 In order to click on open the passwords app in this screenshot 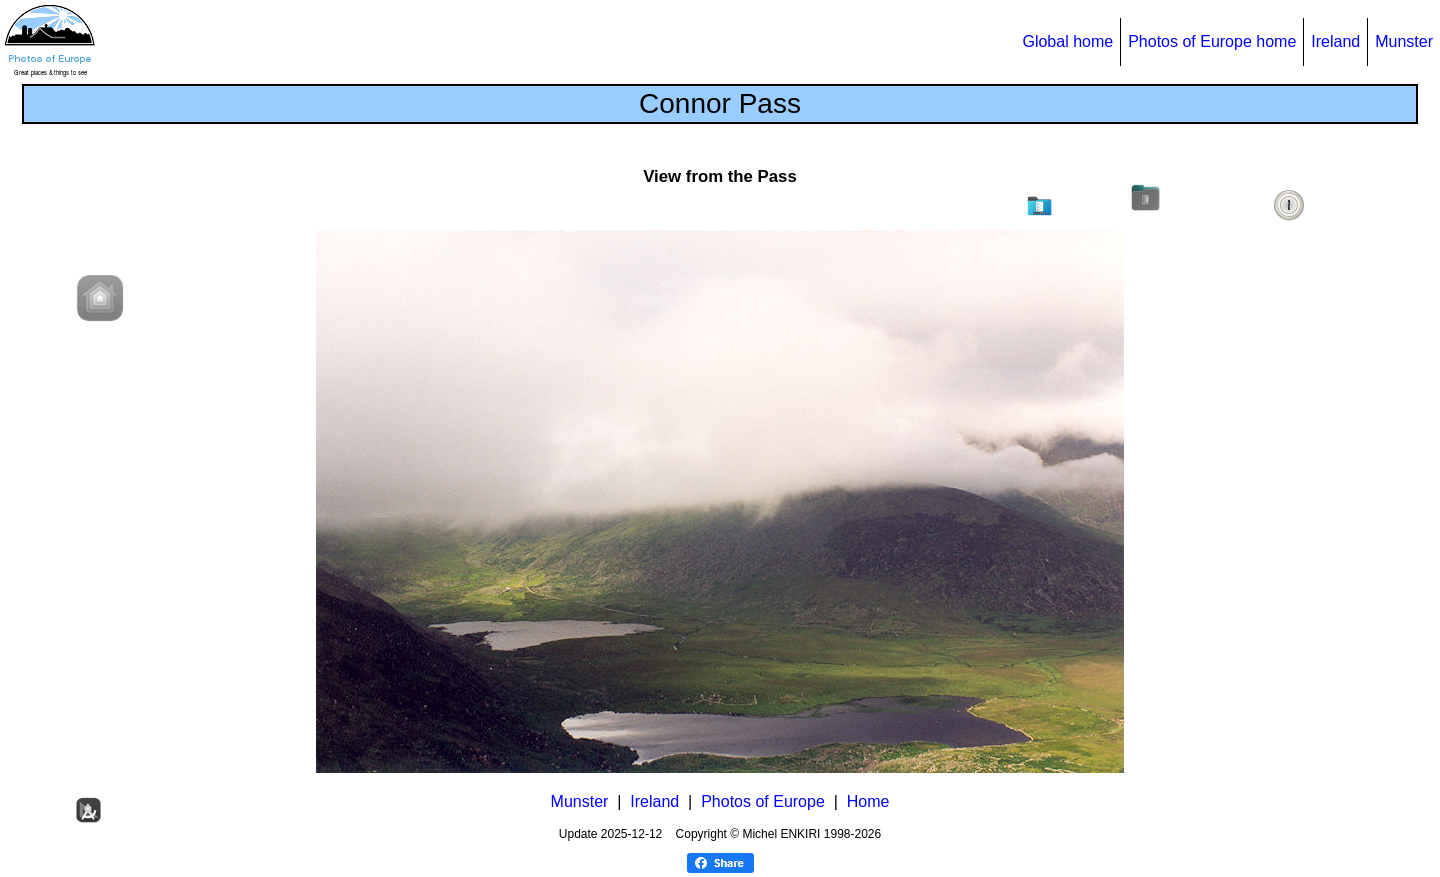, I will do `click(1289, 205)`.